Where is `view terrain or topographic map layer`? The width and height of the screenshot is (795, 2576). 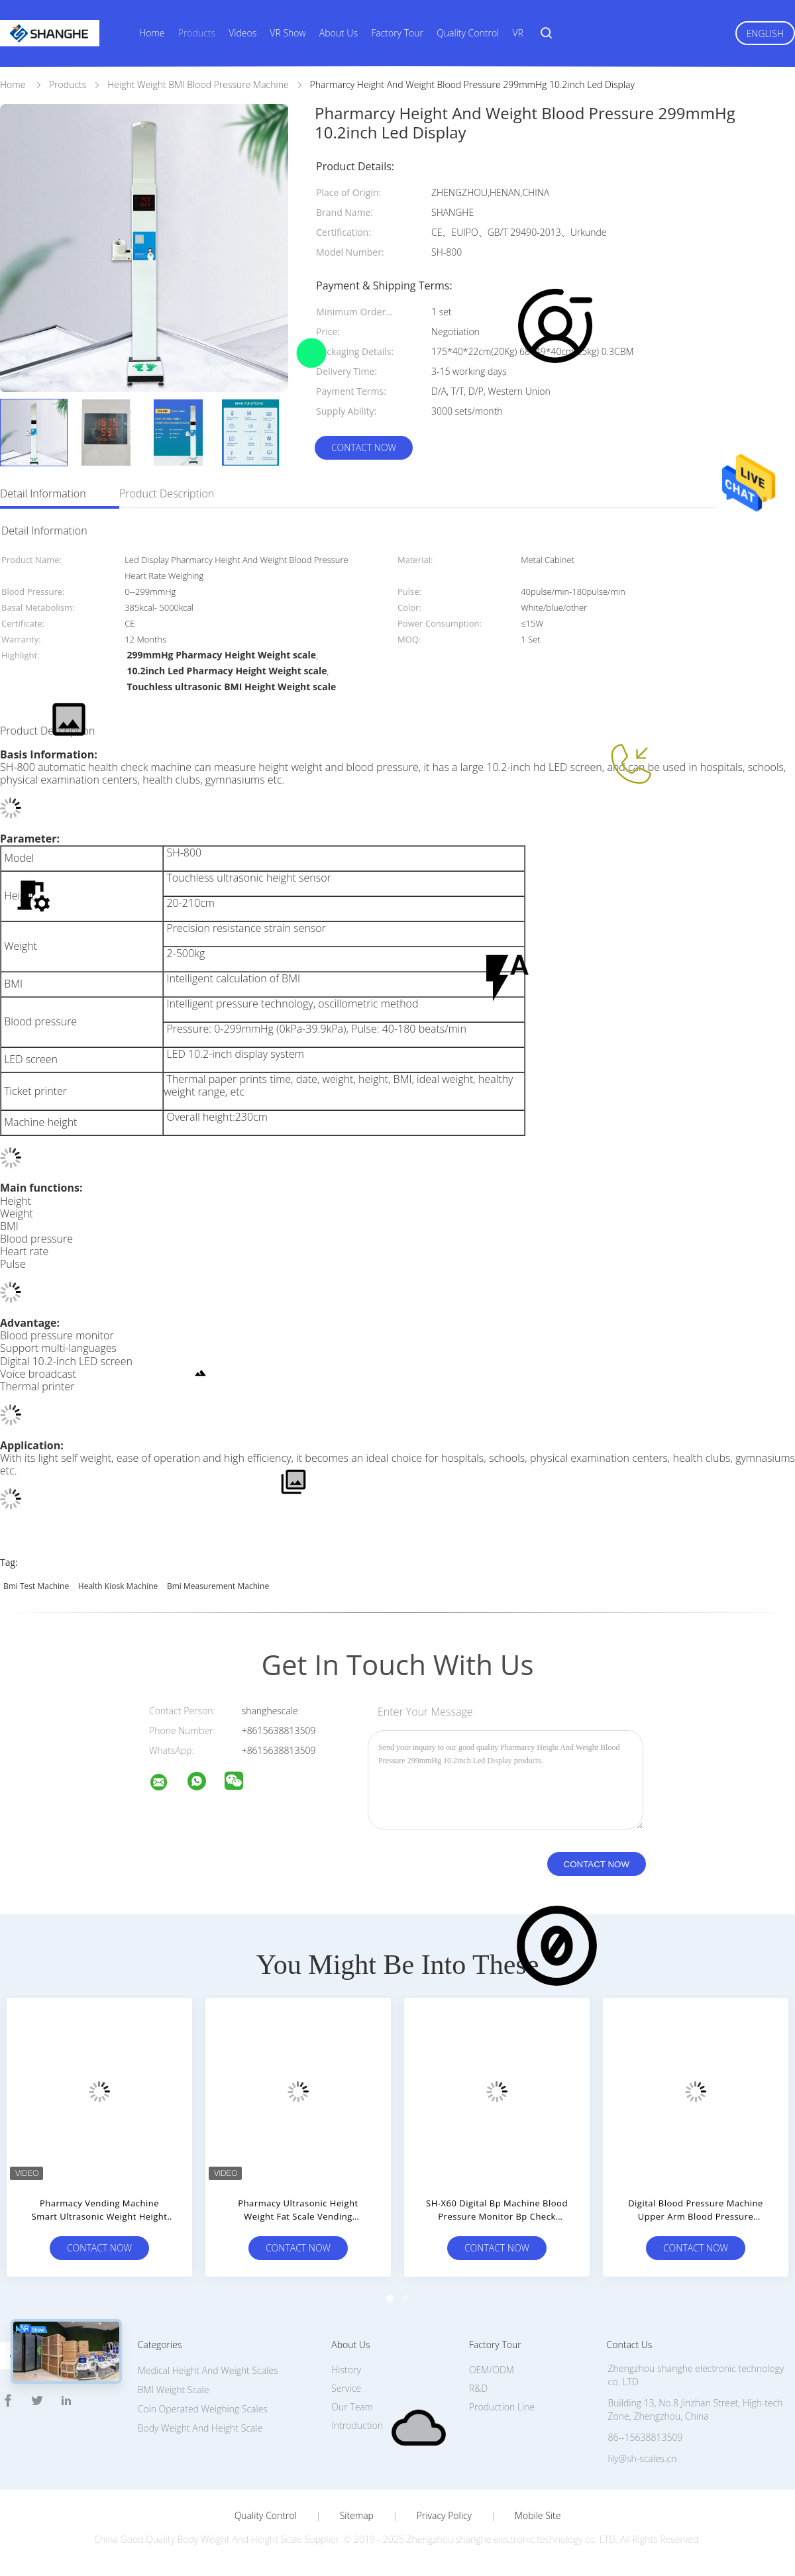
view terrain or topographic map layer is located at coordinates (200, 1372).